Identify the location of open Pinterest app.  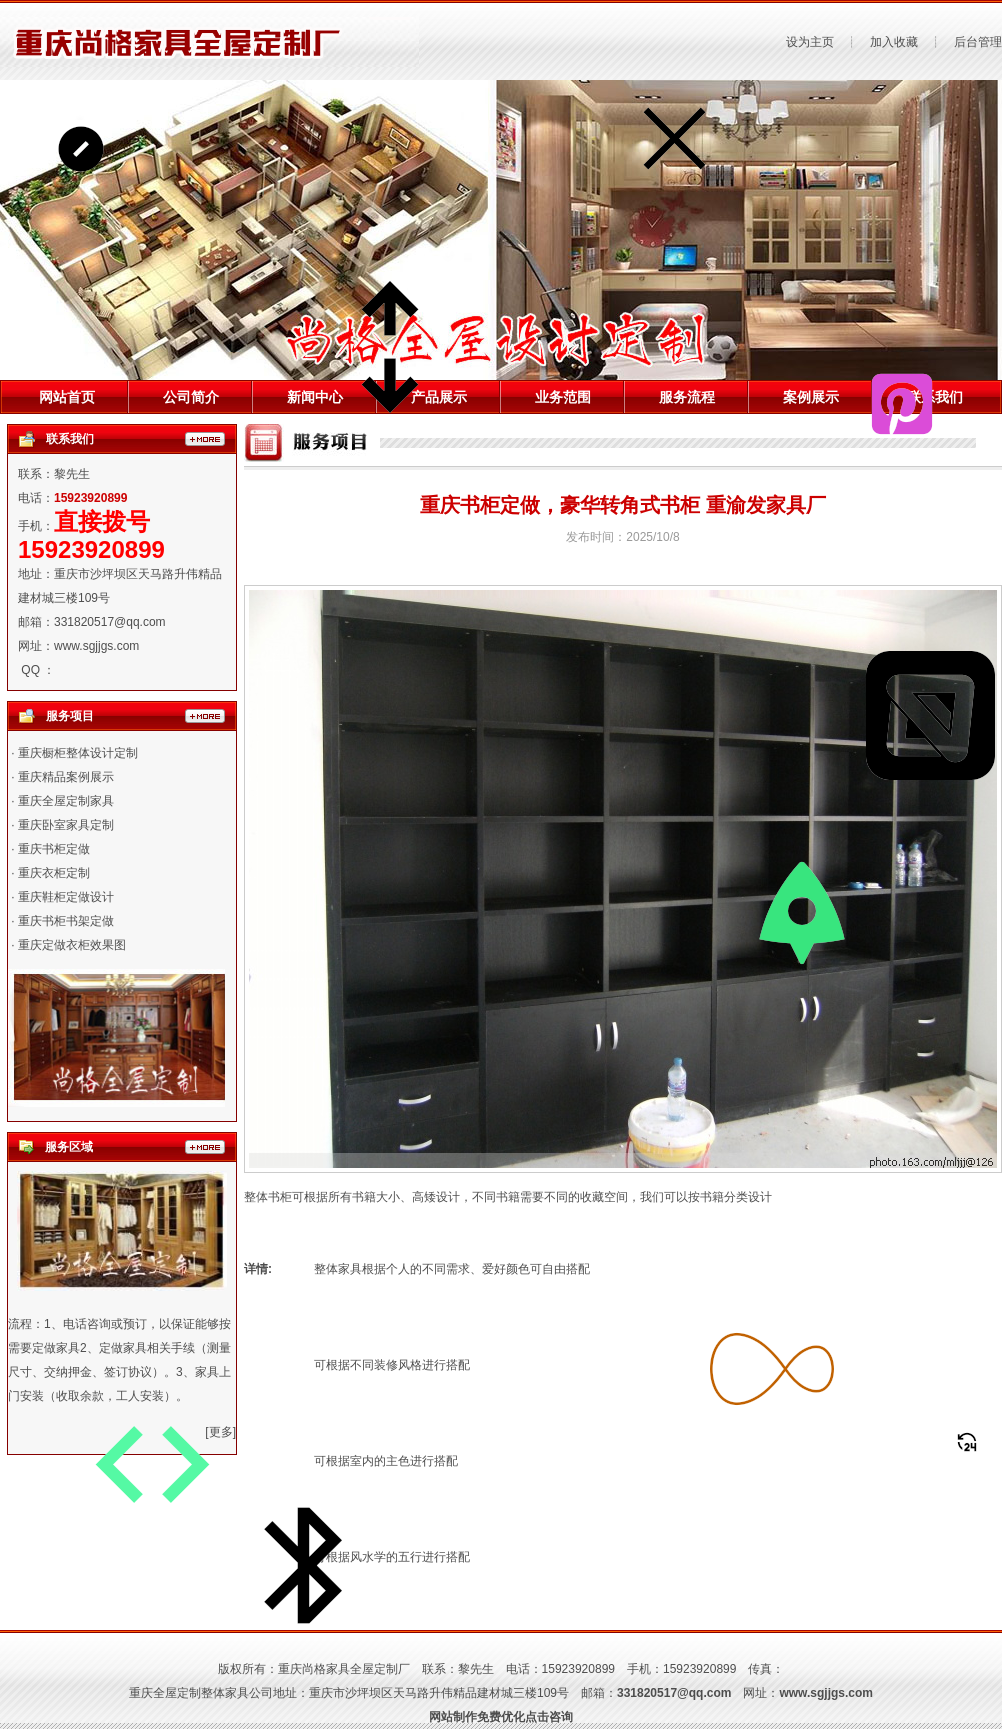
(902, 404).